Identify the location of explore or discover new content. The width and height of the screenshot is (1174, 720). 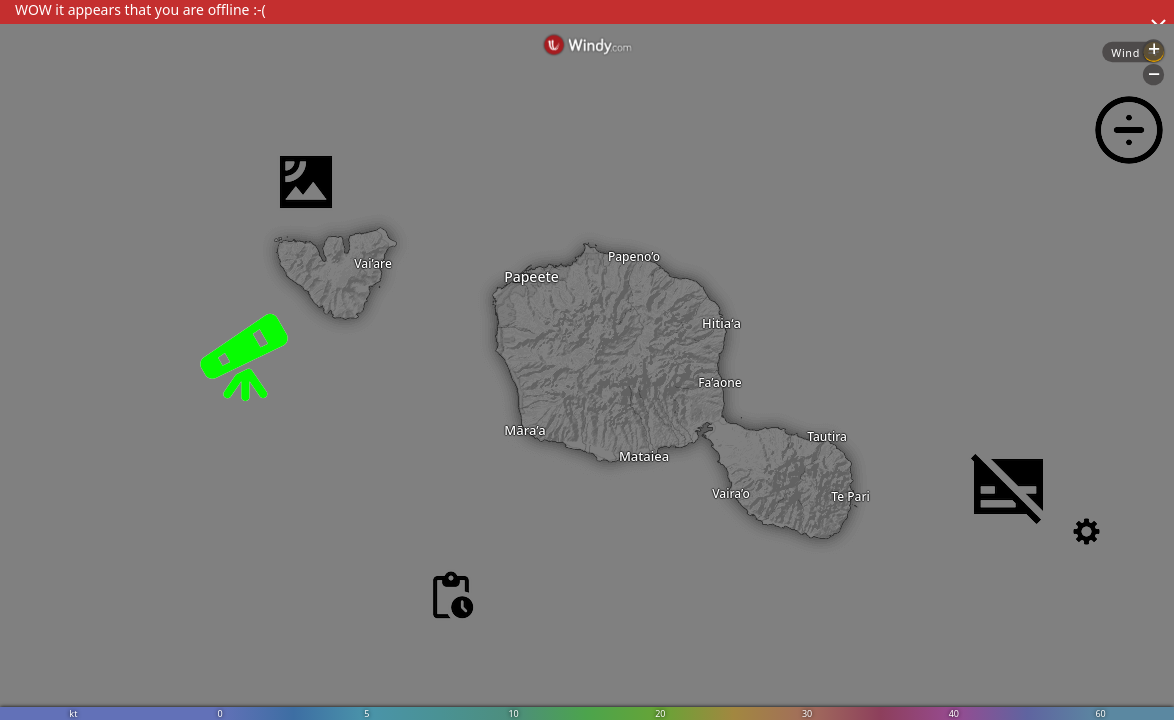
(244, 357).